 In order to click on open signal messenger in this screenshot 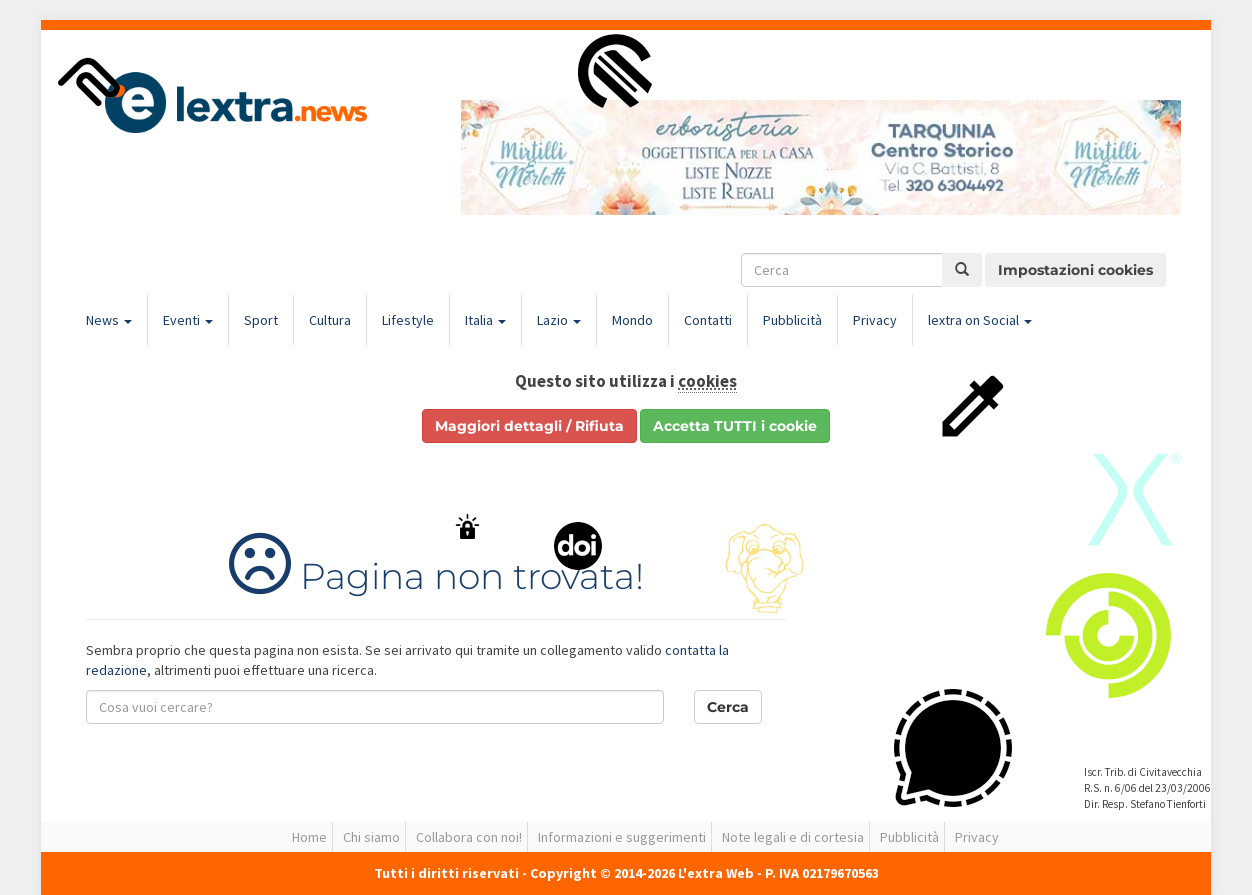, I will do `click(953, 748)`.